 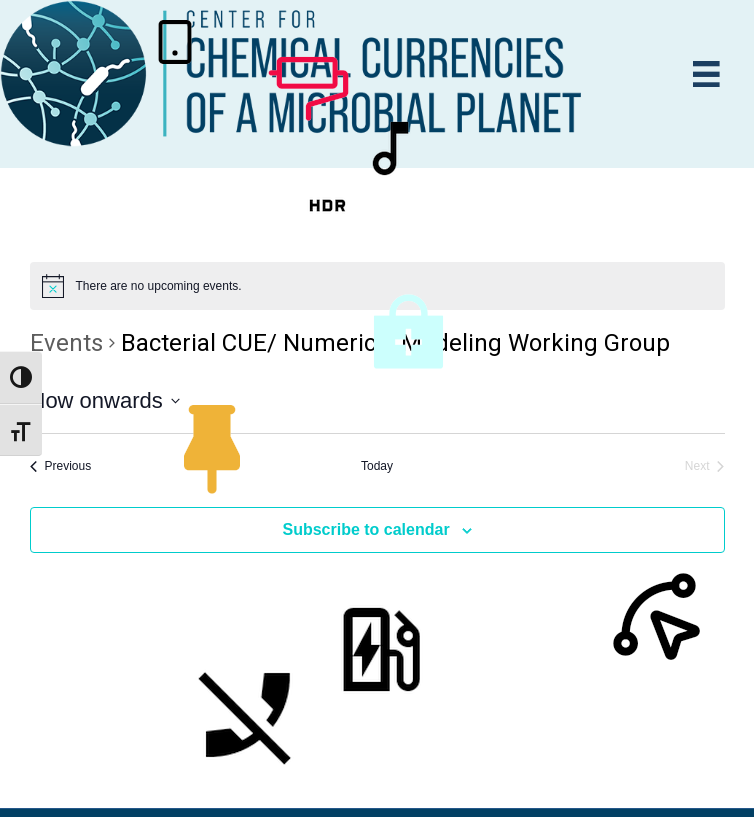 I want to click on play or access audio content, so click(x=390, y=148).